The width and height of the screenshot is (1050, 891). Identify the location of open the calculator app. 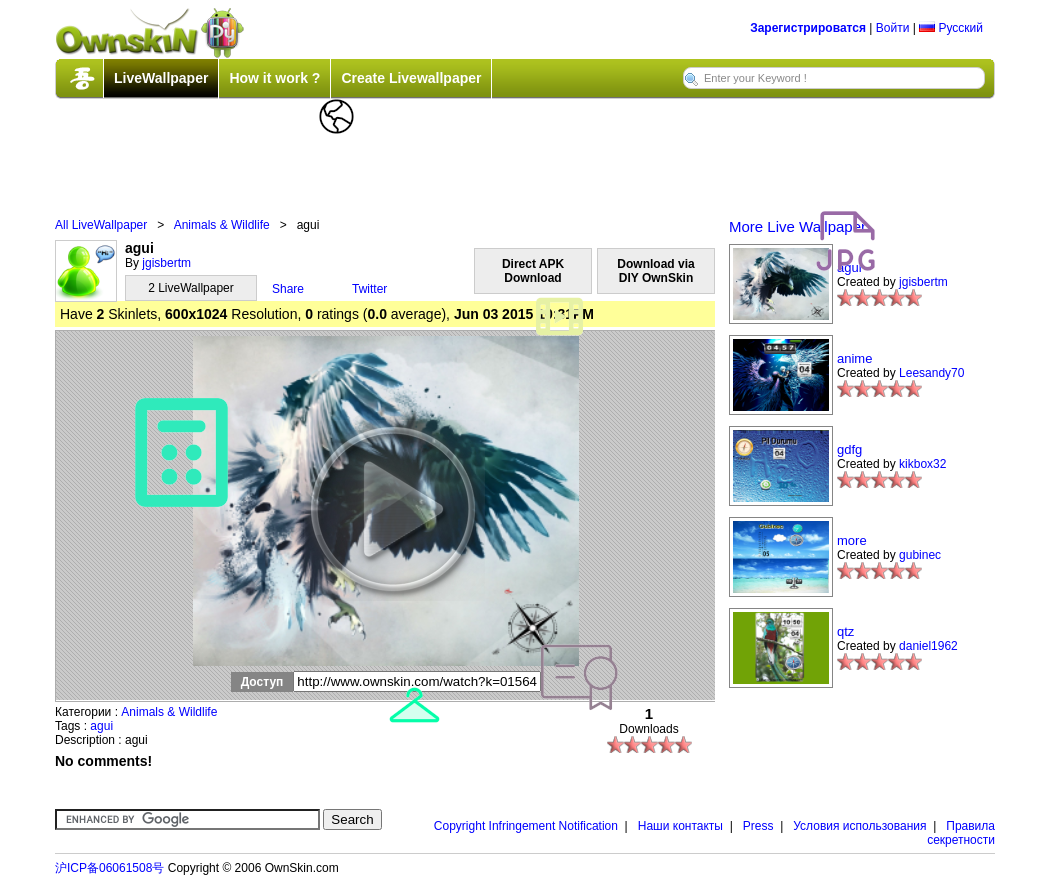
(181, 452).